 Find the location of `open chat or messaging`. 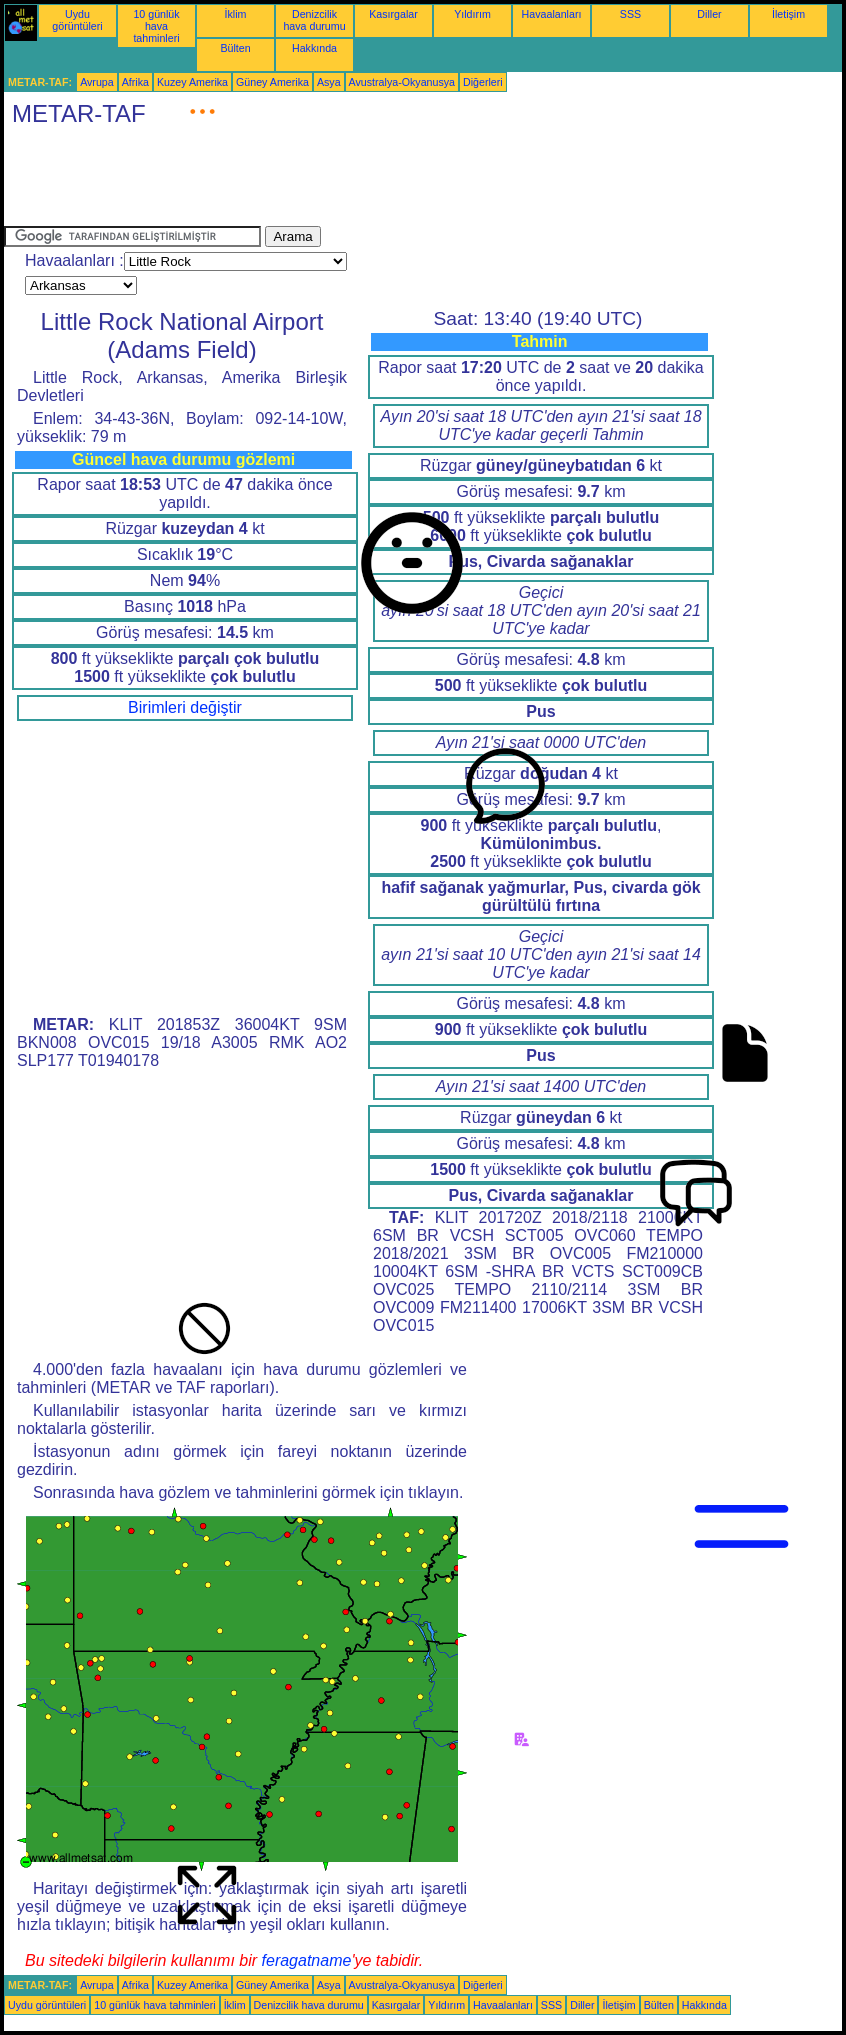

open chat or messaging is located at coordinates (505, 784).